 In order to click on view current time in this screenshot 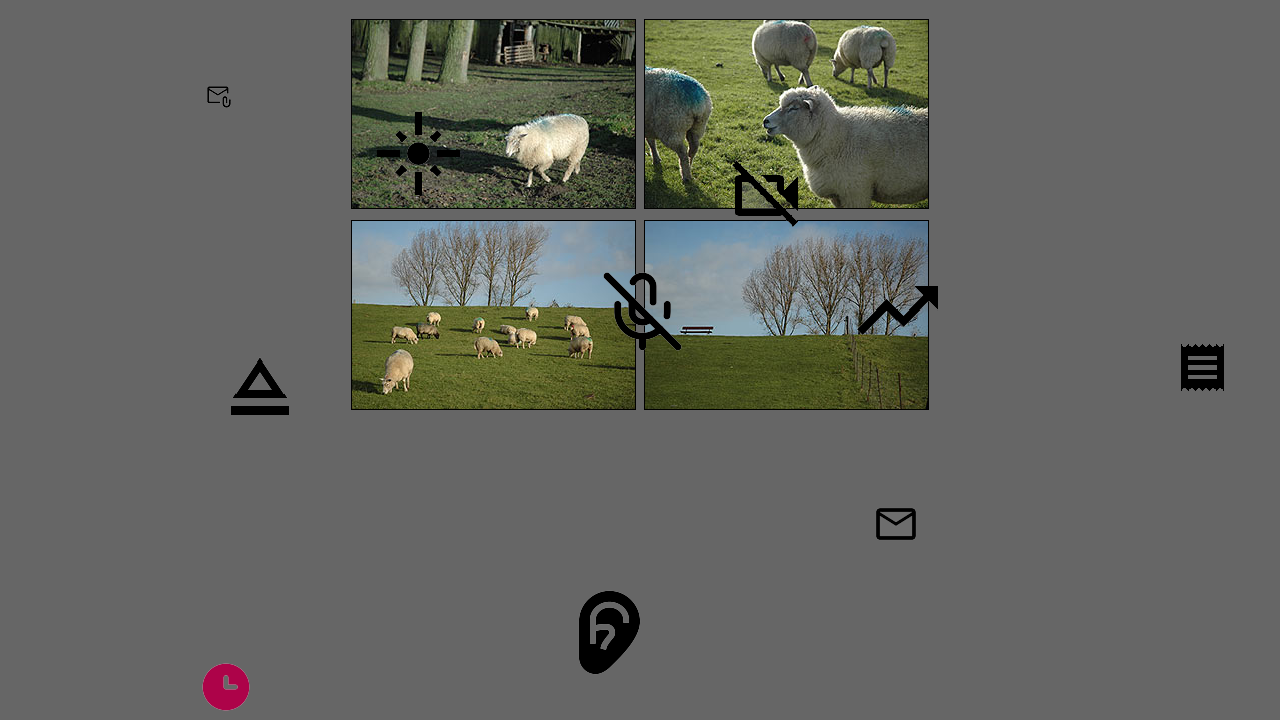, I will do `click(226, 687)`.